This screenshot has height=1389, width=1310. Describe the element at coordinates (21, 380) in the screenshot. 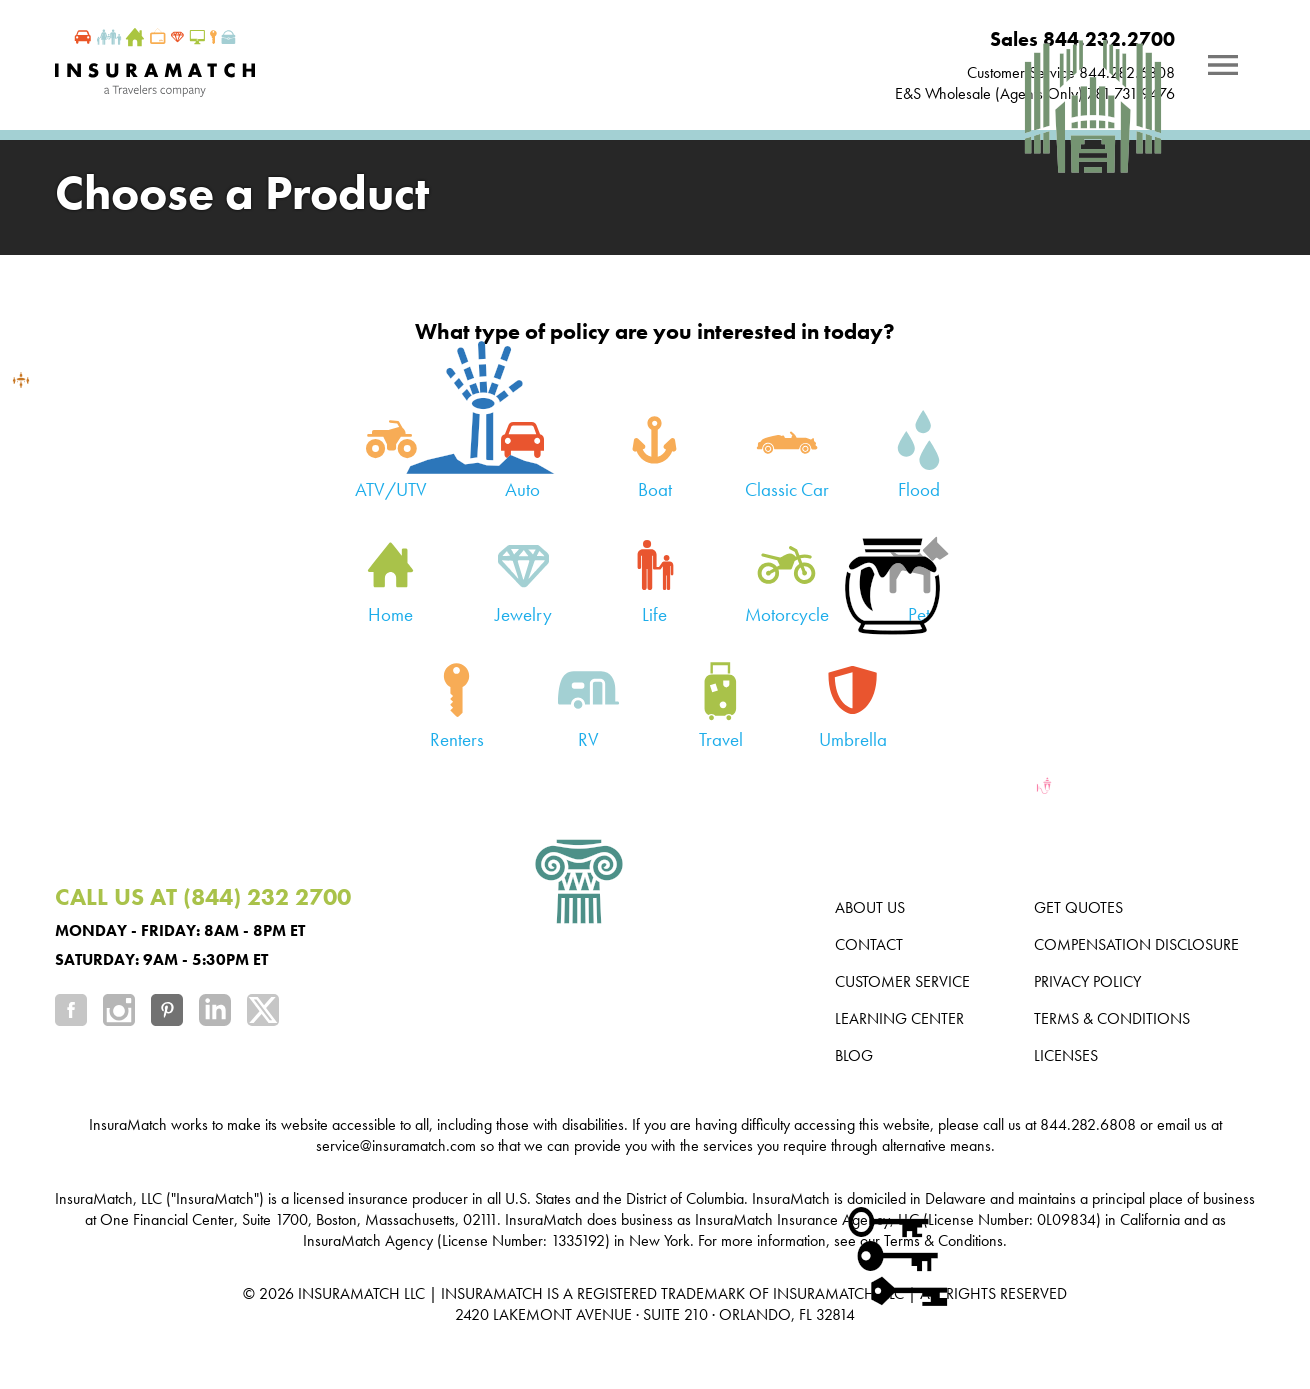

I see `join or schedule a meeting` at that location.